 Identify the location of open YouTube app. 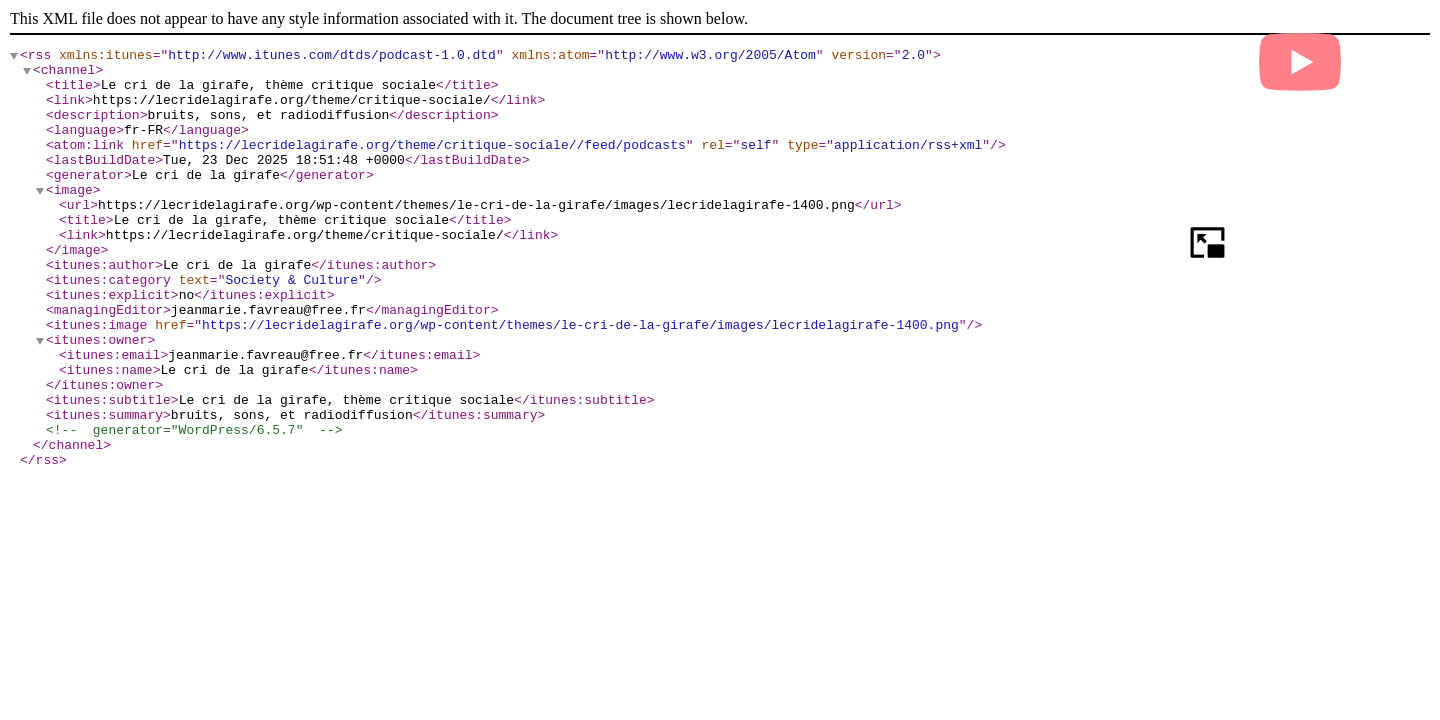
(1300, 62).